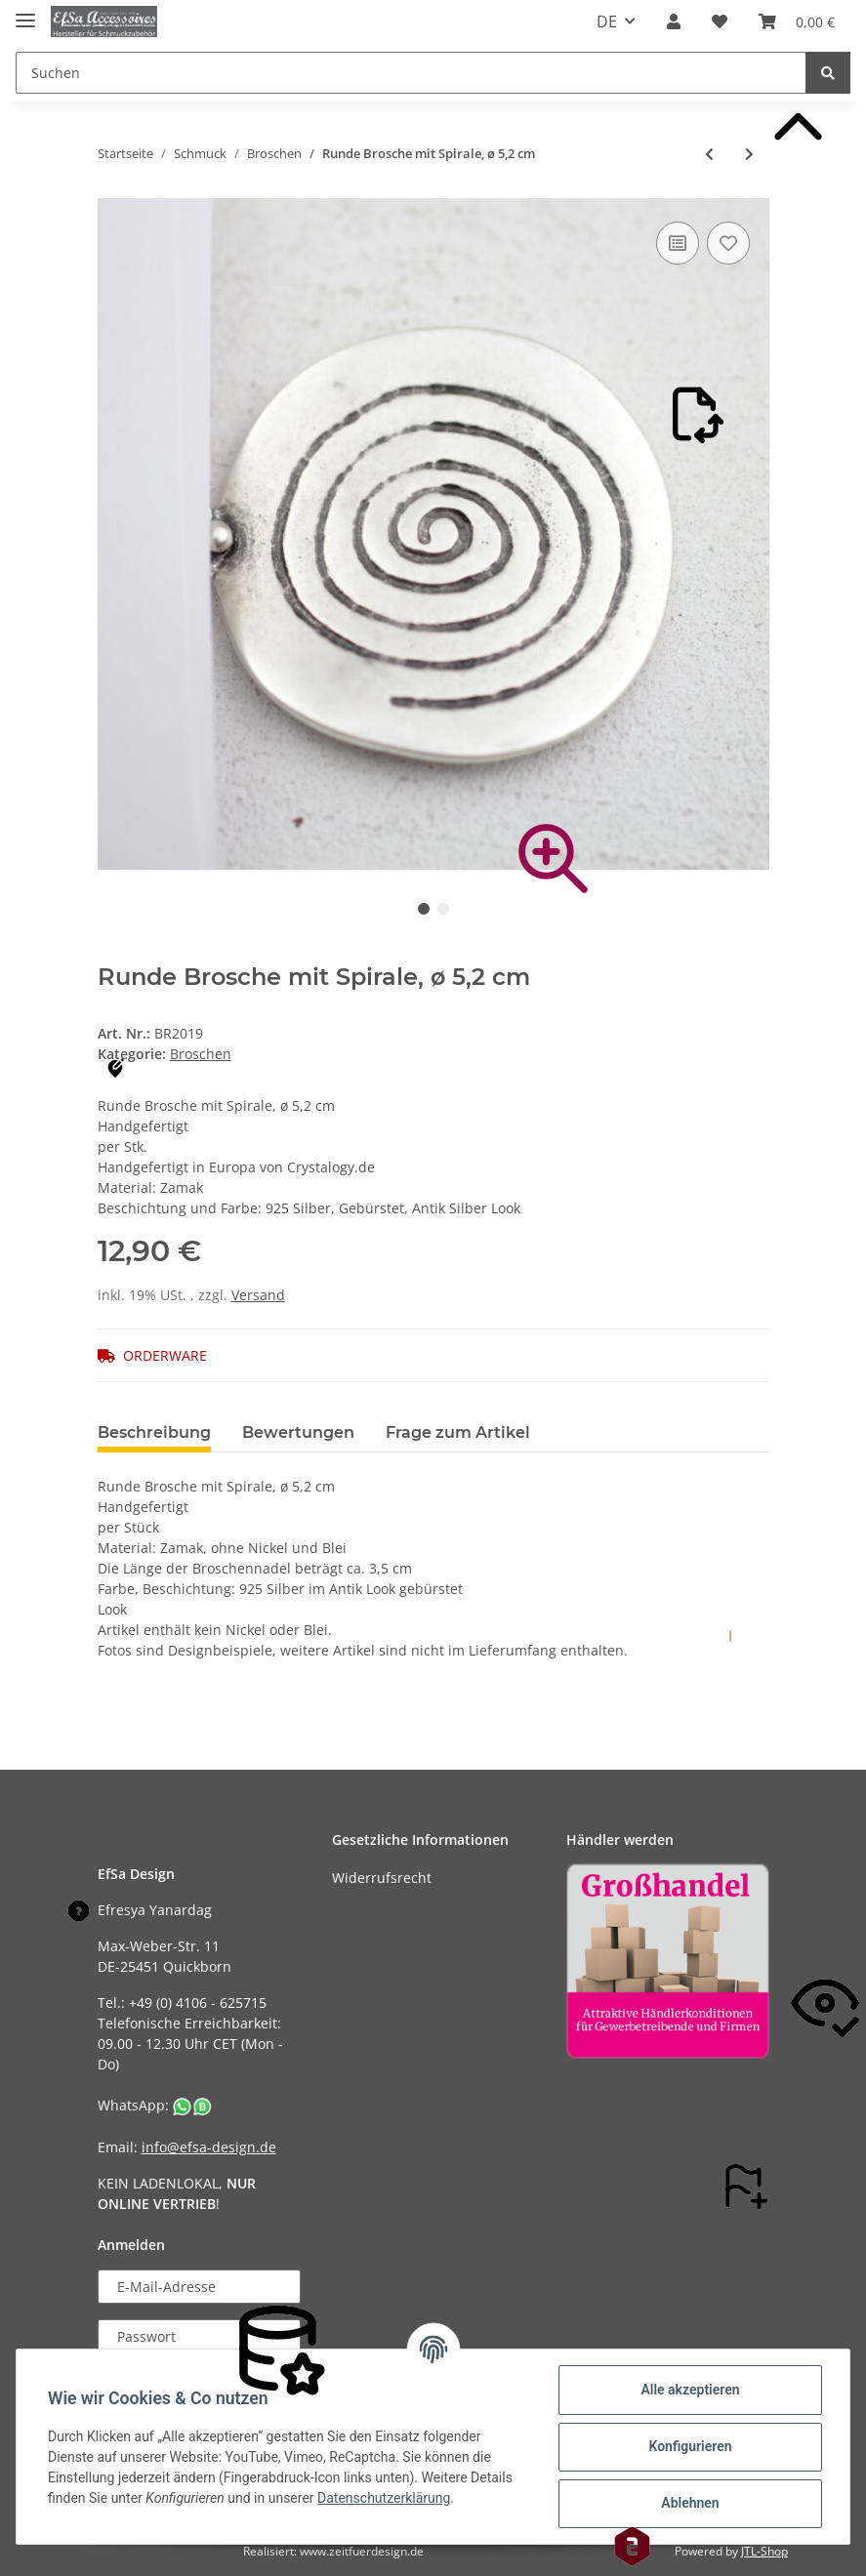 This screenshot has height=2576, width=866. What do you see at coordinates (825, 2003) in the screenshot?
I see `mark item as viewed or read` at bounding box center [825, 2003].